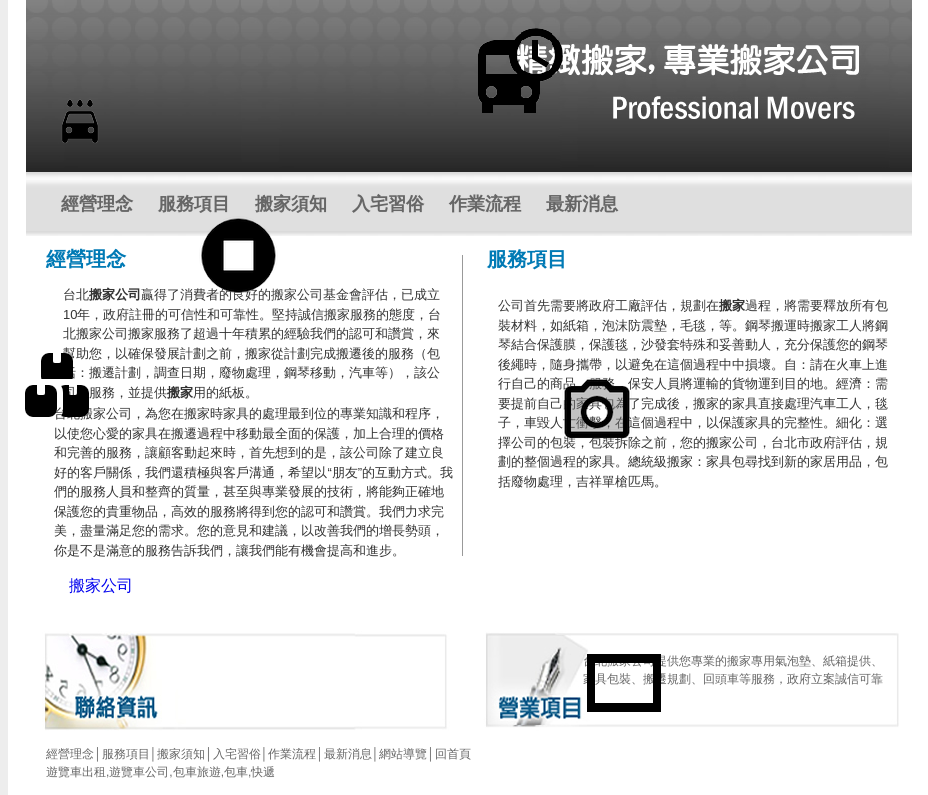 This screenshot has height=795, width=928. What do you see at coordinates (57, 385) in the screenshot?
I see `view inventory or stock items` at bounding box center [57, 385].